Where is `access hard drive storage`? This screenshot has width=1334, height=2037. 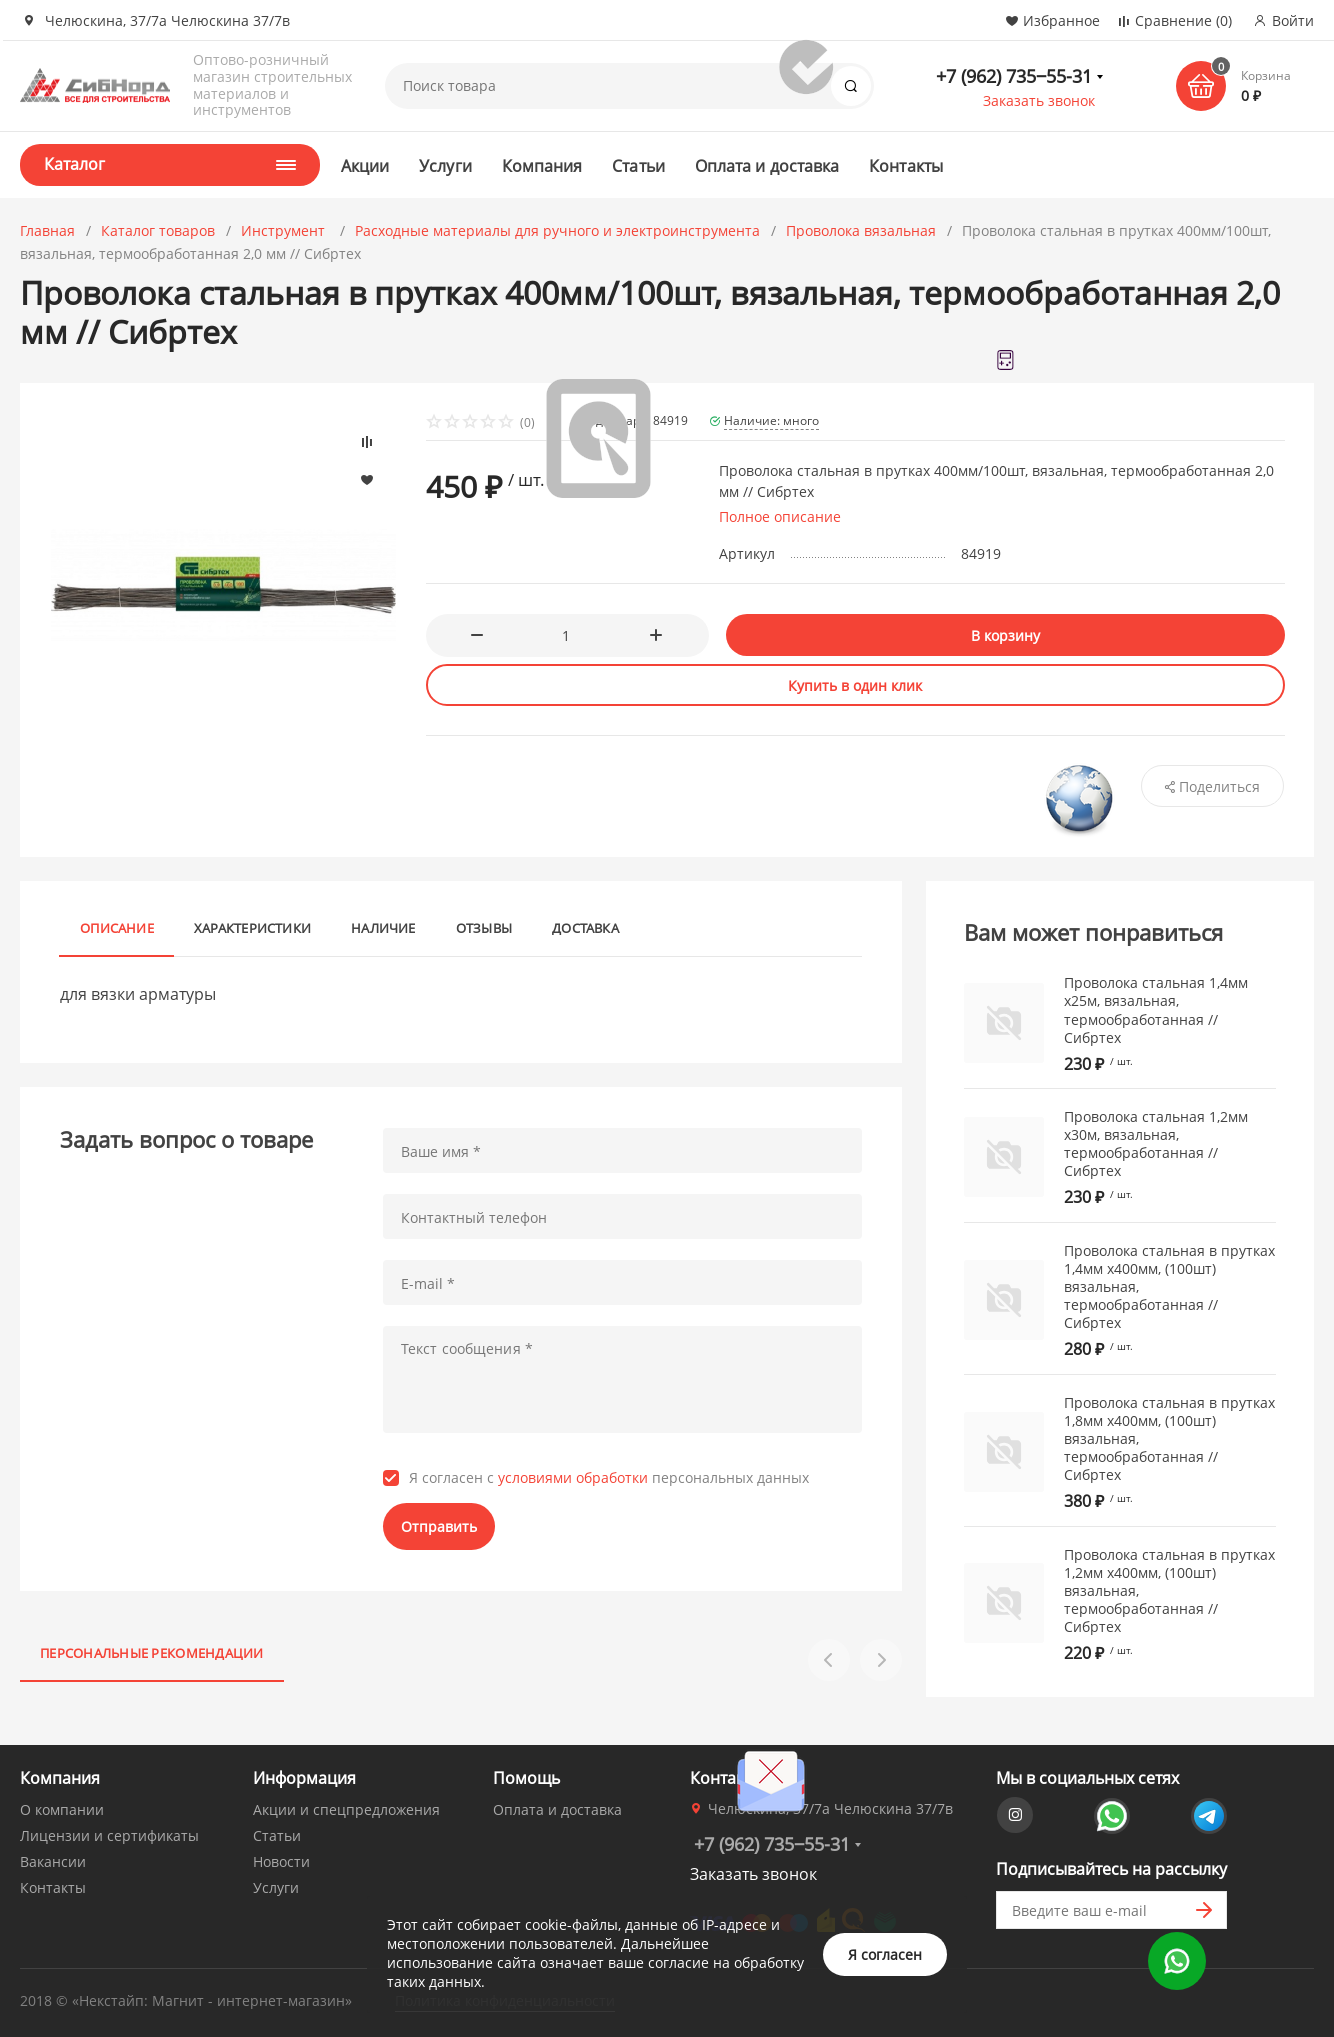 access hard drive storage is located at coordinates (598, 438).